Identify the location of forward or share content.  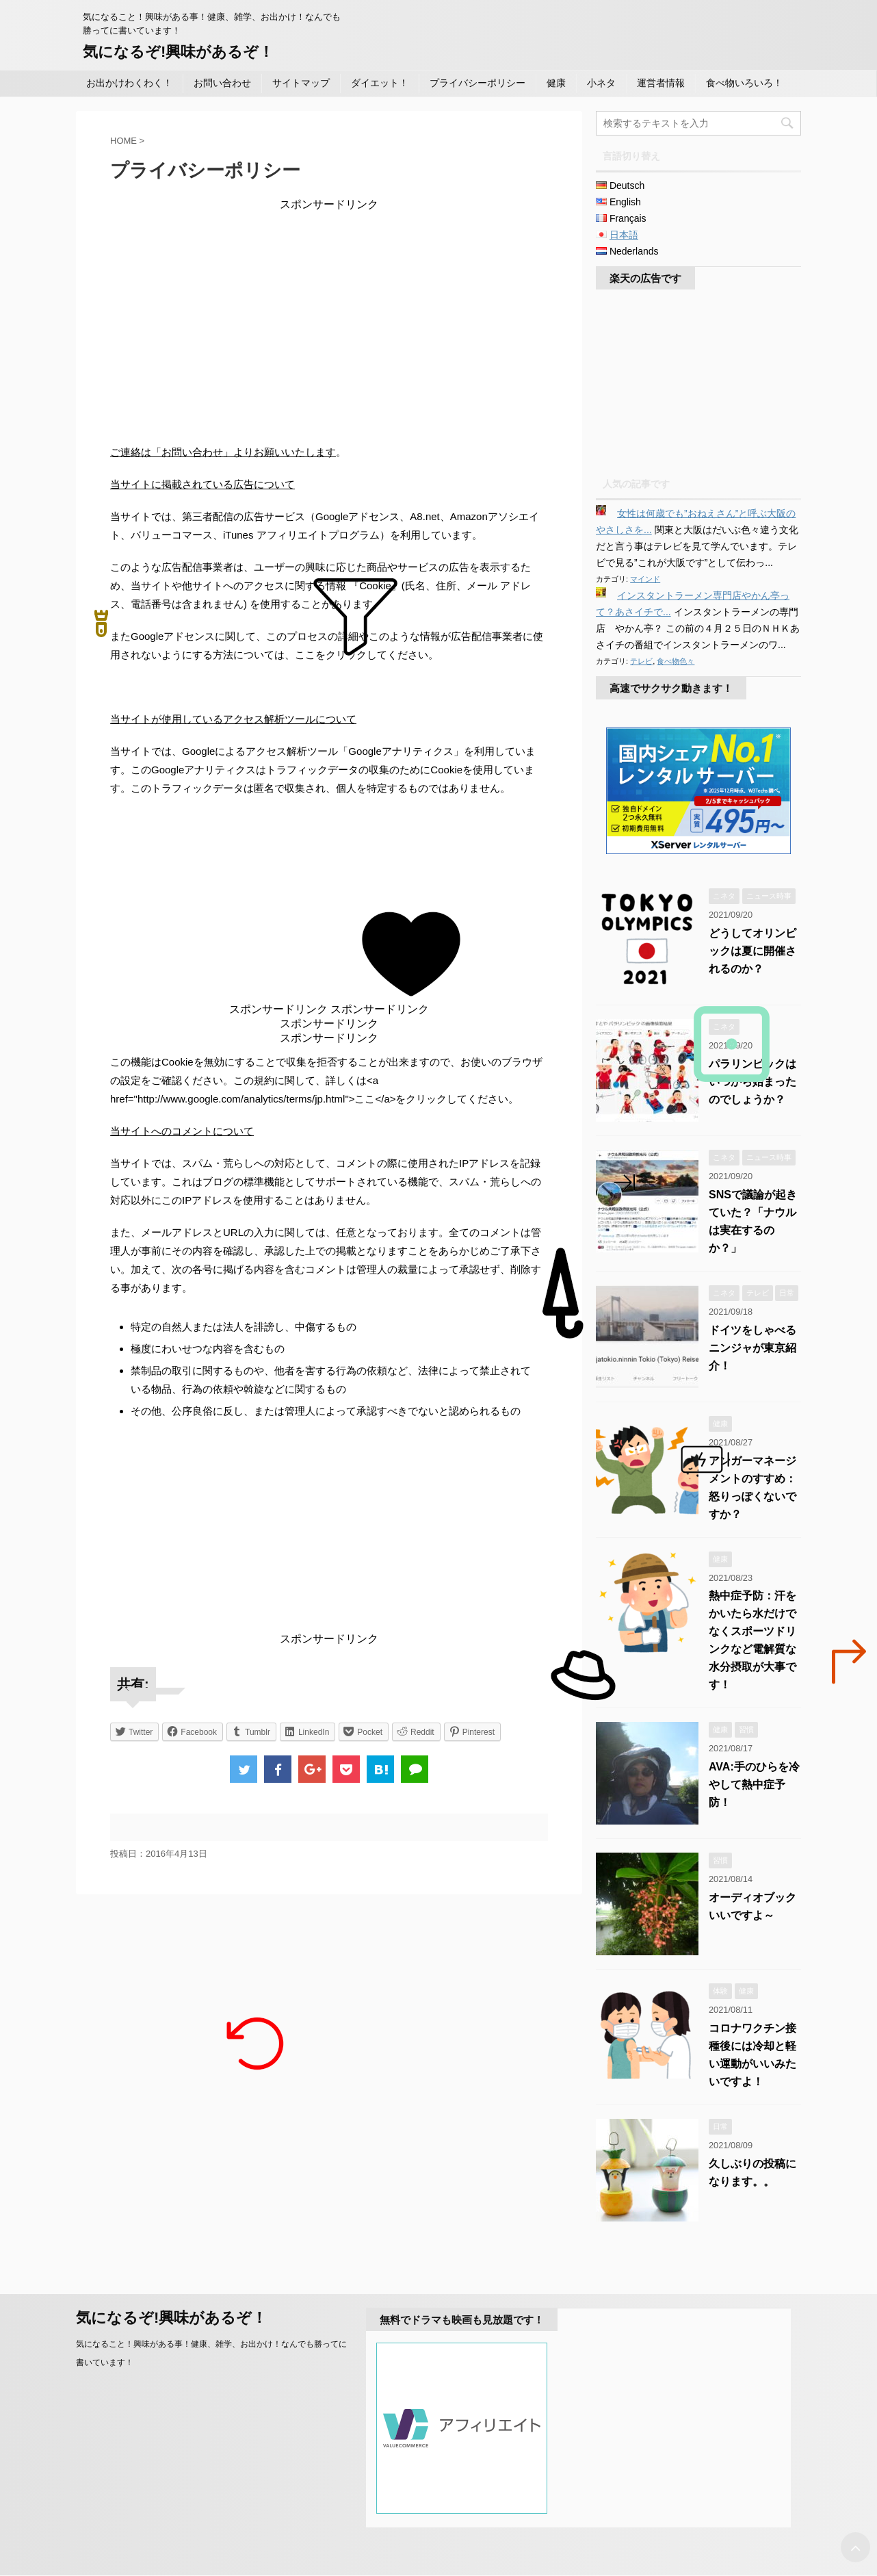
(846, 1662).